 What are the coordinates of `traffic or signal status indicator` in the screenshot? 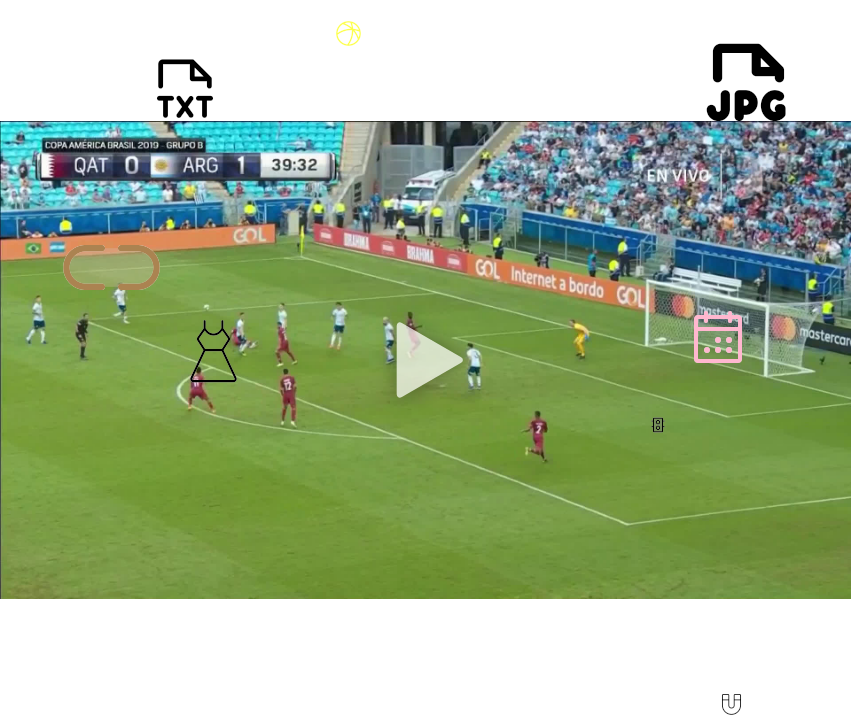 It's located at (658, 425).